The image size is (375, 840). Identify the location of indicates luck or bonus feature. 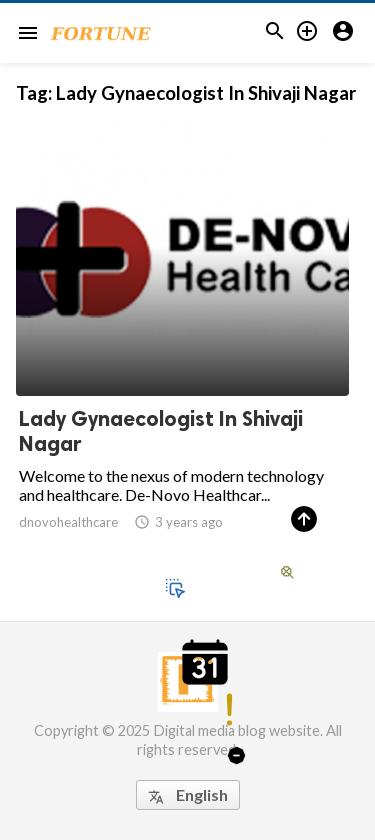
(287, 572).